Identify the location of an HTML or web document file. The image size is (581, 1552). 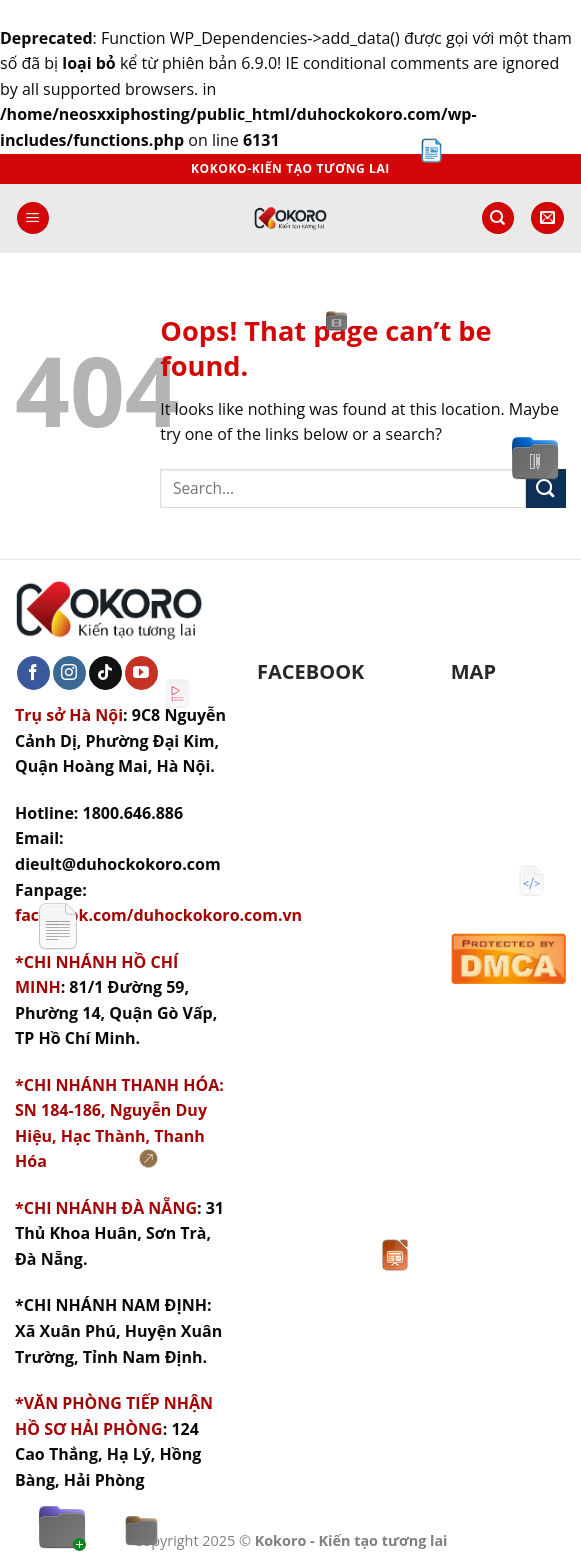
(531, 880).